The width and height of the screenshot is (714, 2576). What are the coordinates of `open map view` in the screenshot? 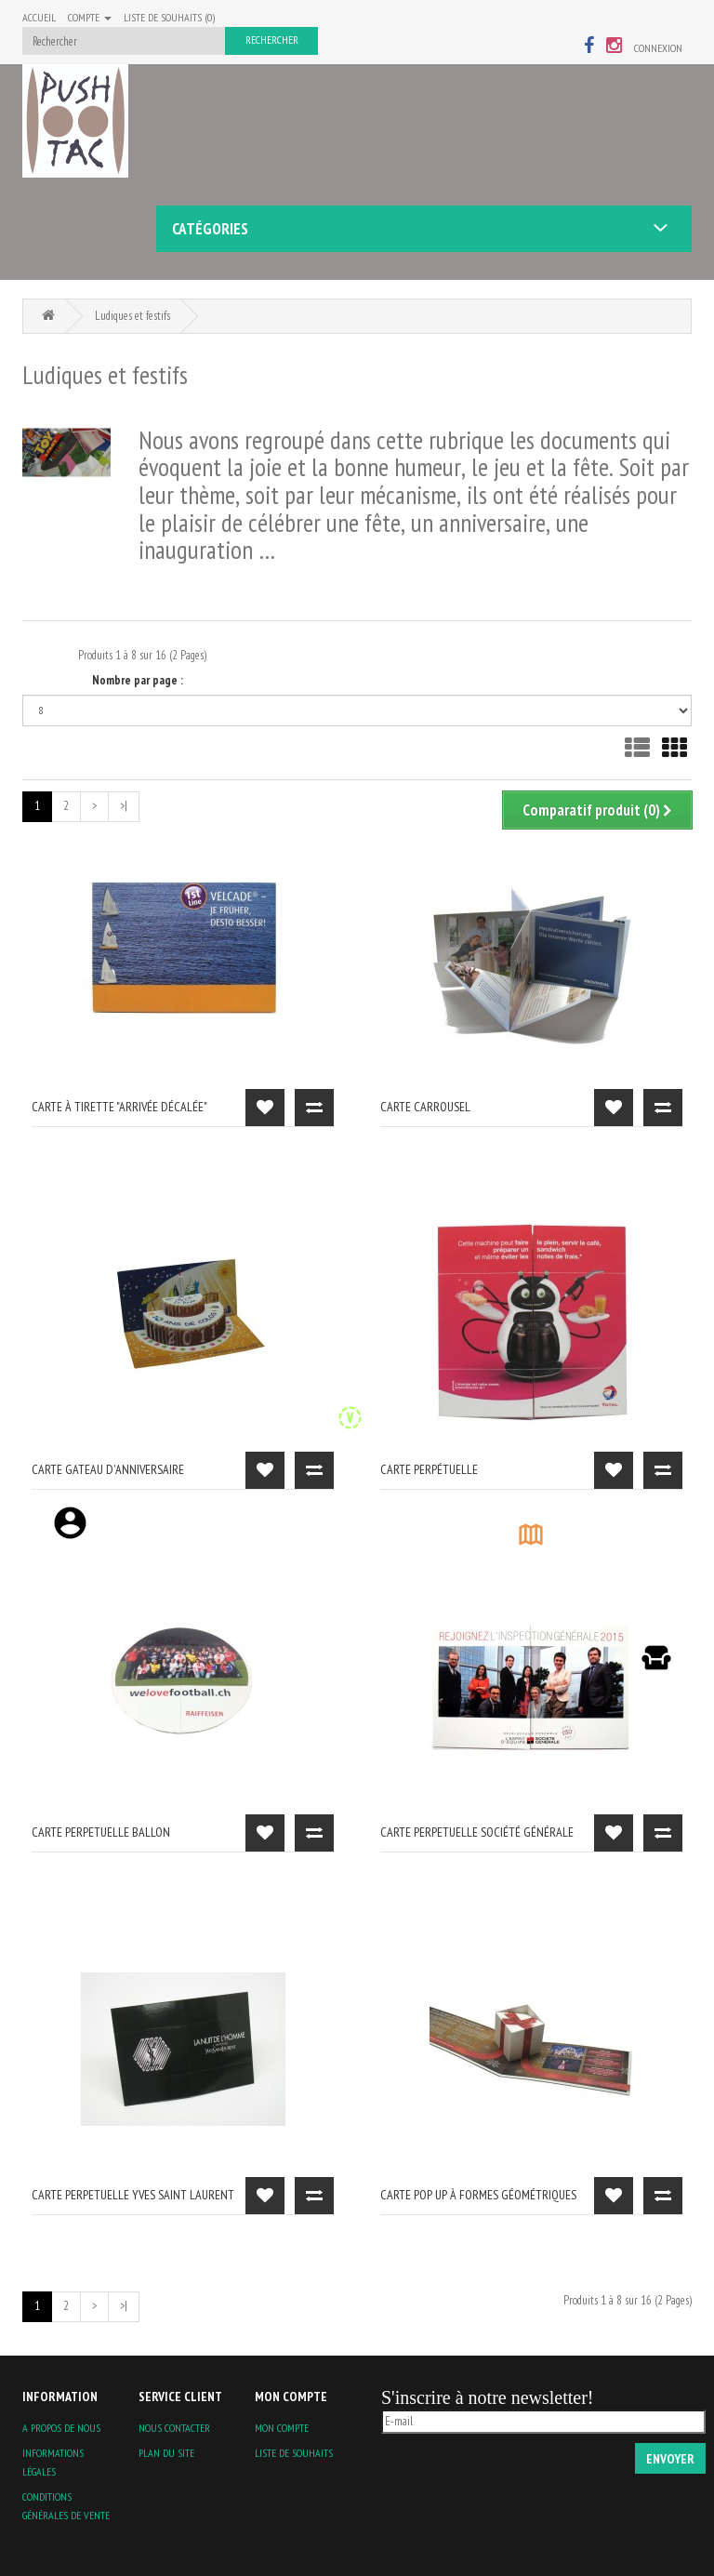 It's located at (531, 1534).